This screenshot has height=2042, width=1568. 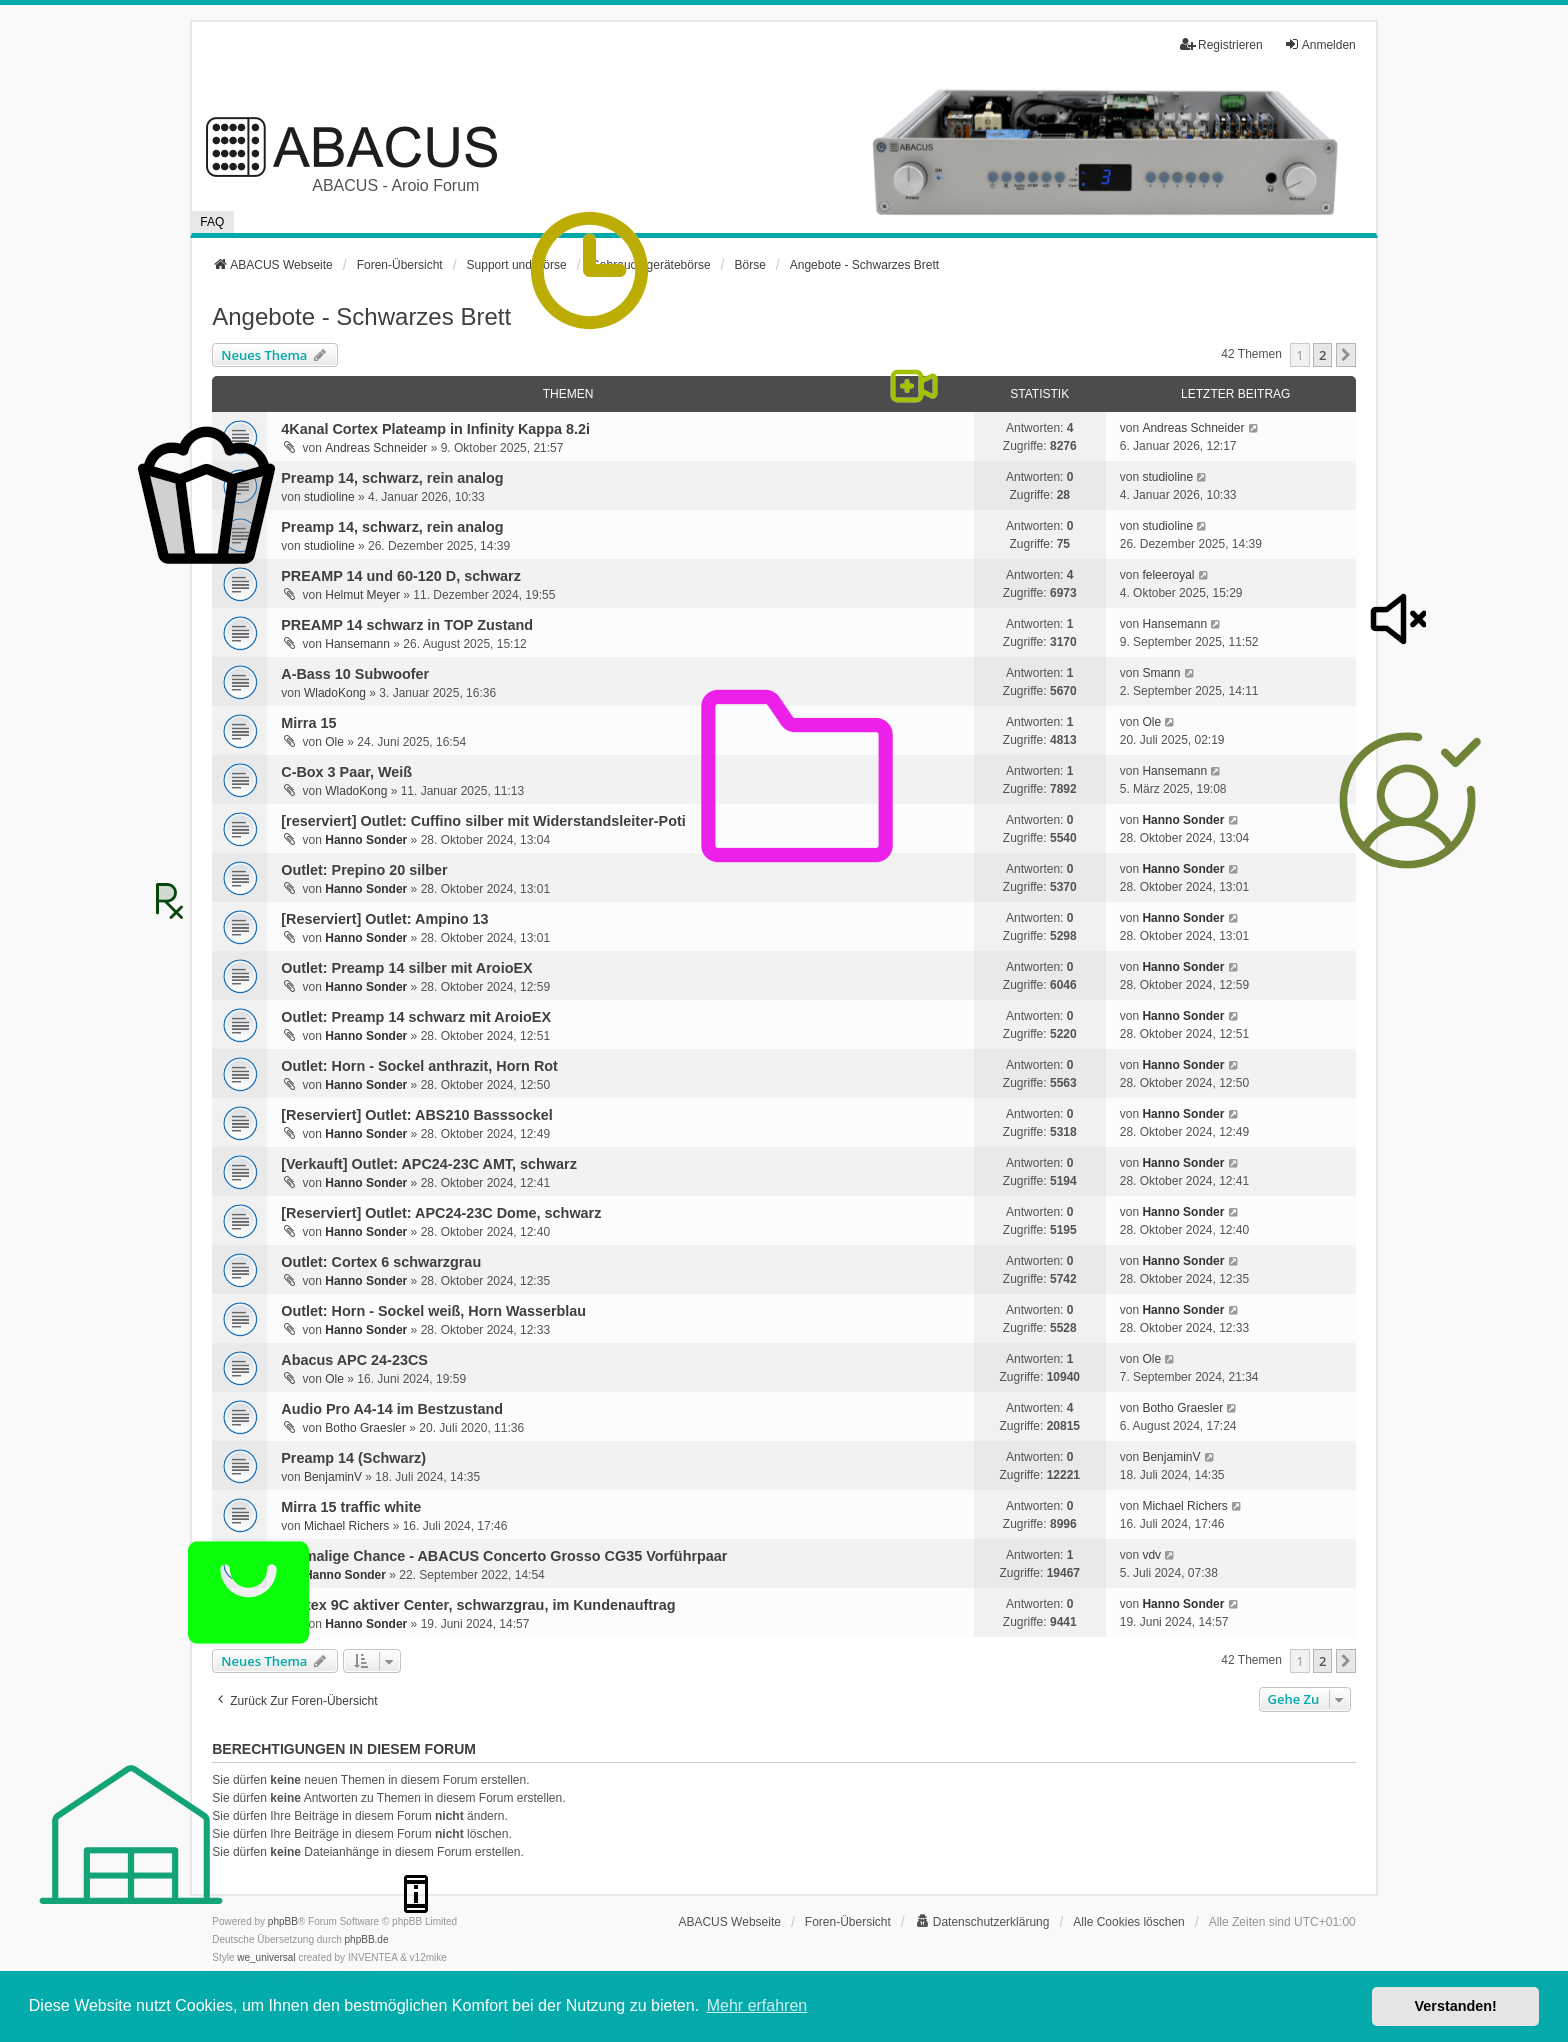 What do you see at coordinates (797, 776) in the screenshot?
I see `open folder or directory` at bounding box center [797, 776].